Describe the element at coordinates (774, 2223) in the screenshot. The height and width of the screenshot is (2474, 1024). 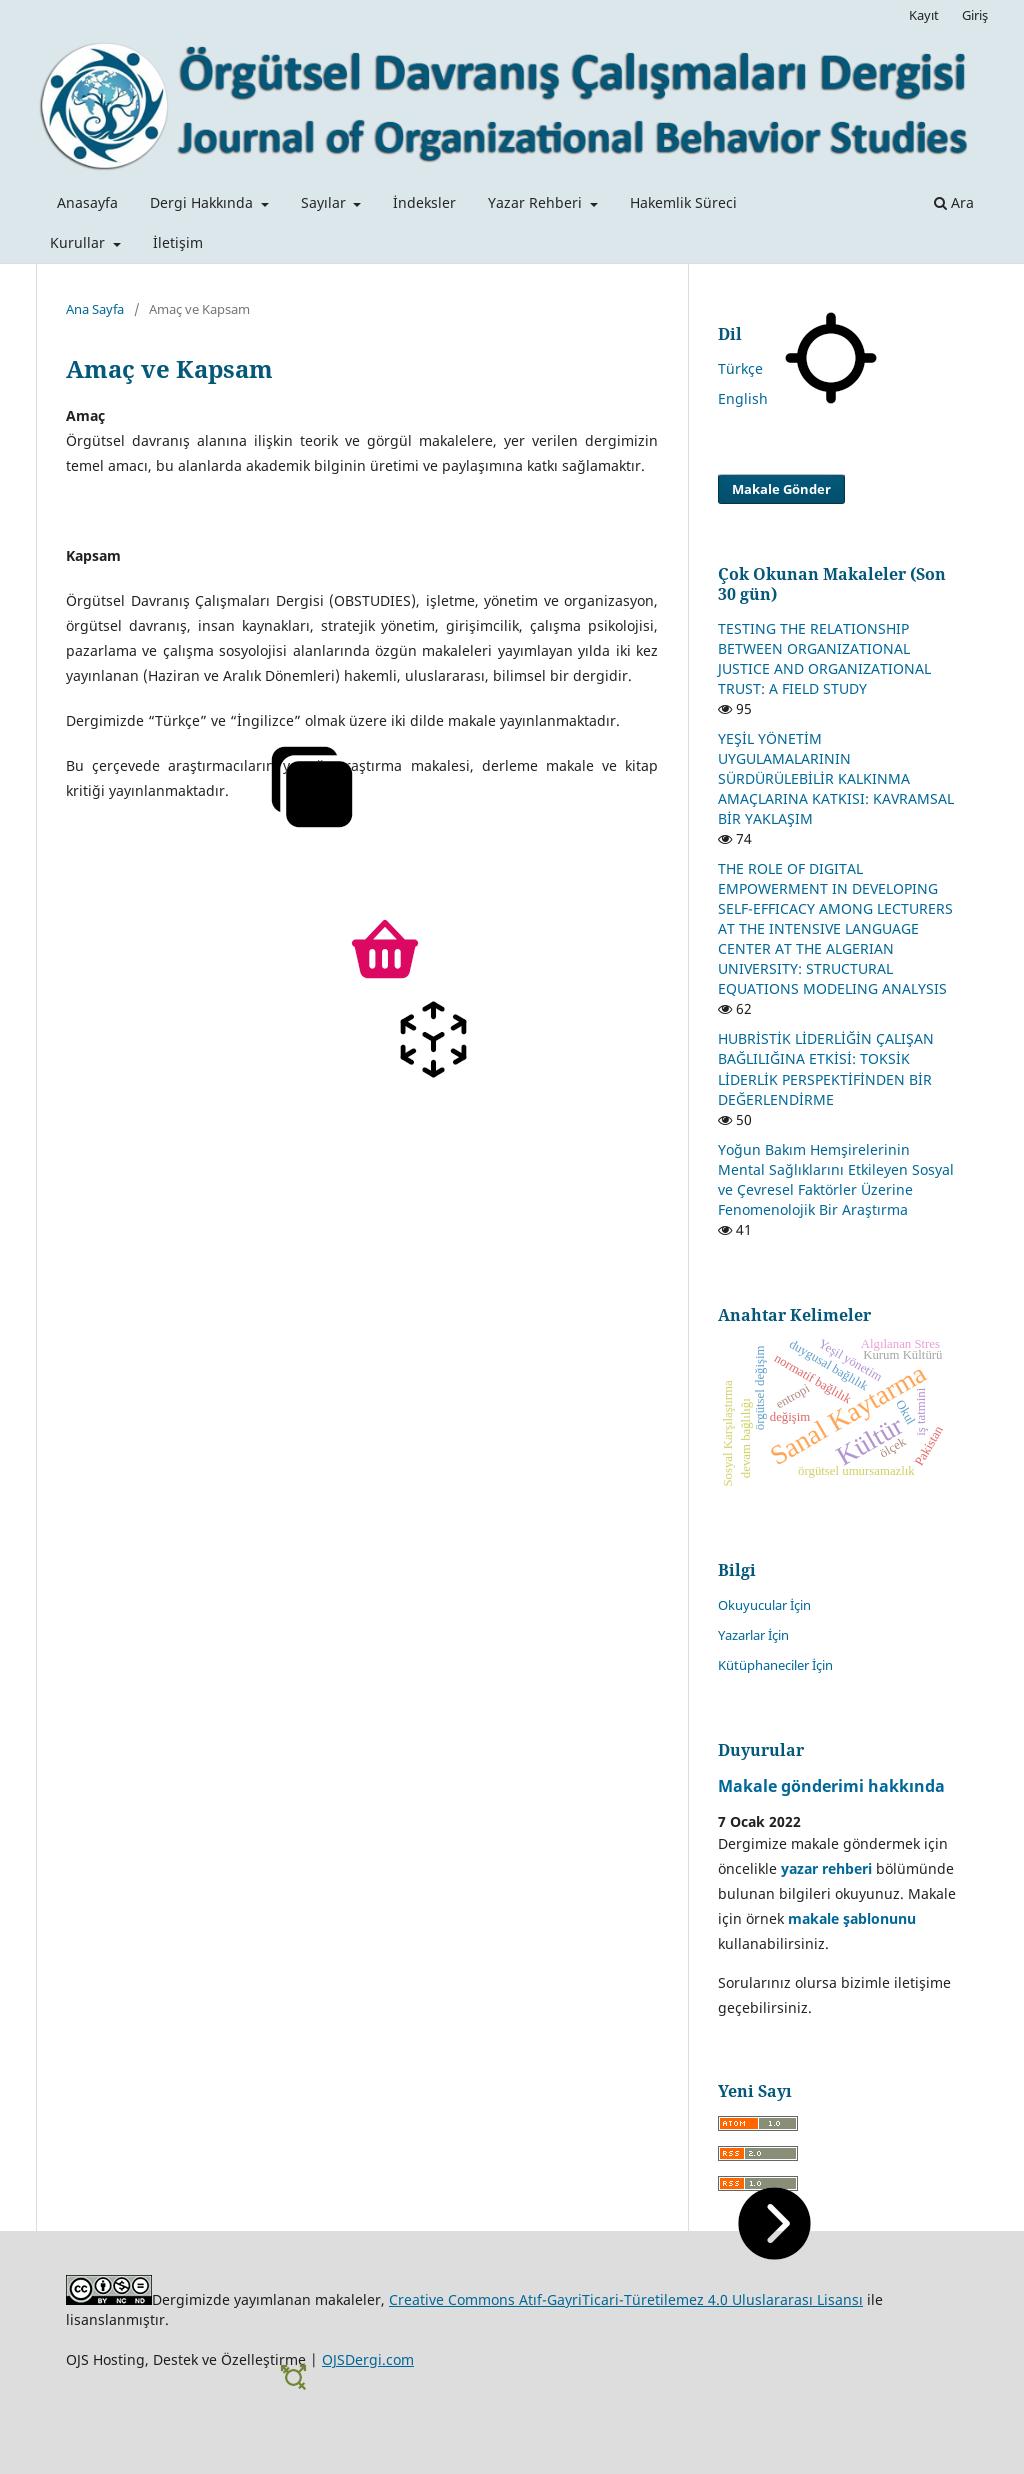
I see `go to the next item or page` at that location.